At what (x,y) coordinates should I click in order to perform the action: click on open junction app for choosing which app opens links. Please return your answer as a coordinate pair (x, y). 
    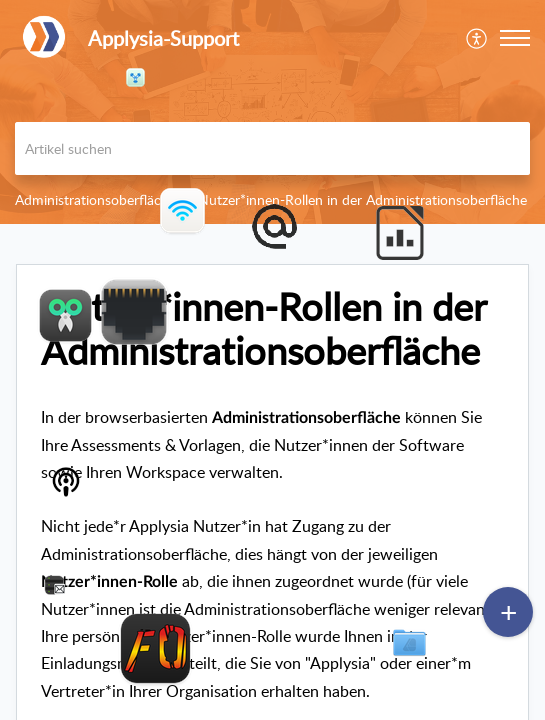
    Looking at the image, I should click on (135, 77).